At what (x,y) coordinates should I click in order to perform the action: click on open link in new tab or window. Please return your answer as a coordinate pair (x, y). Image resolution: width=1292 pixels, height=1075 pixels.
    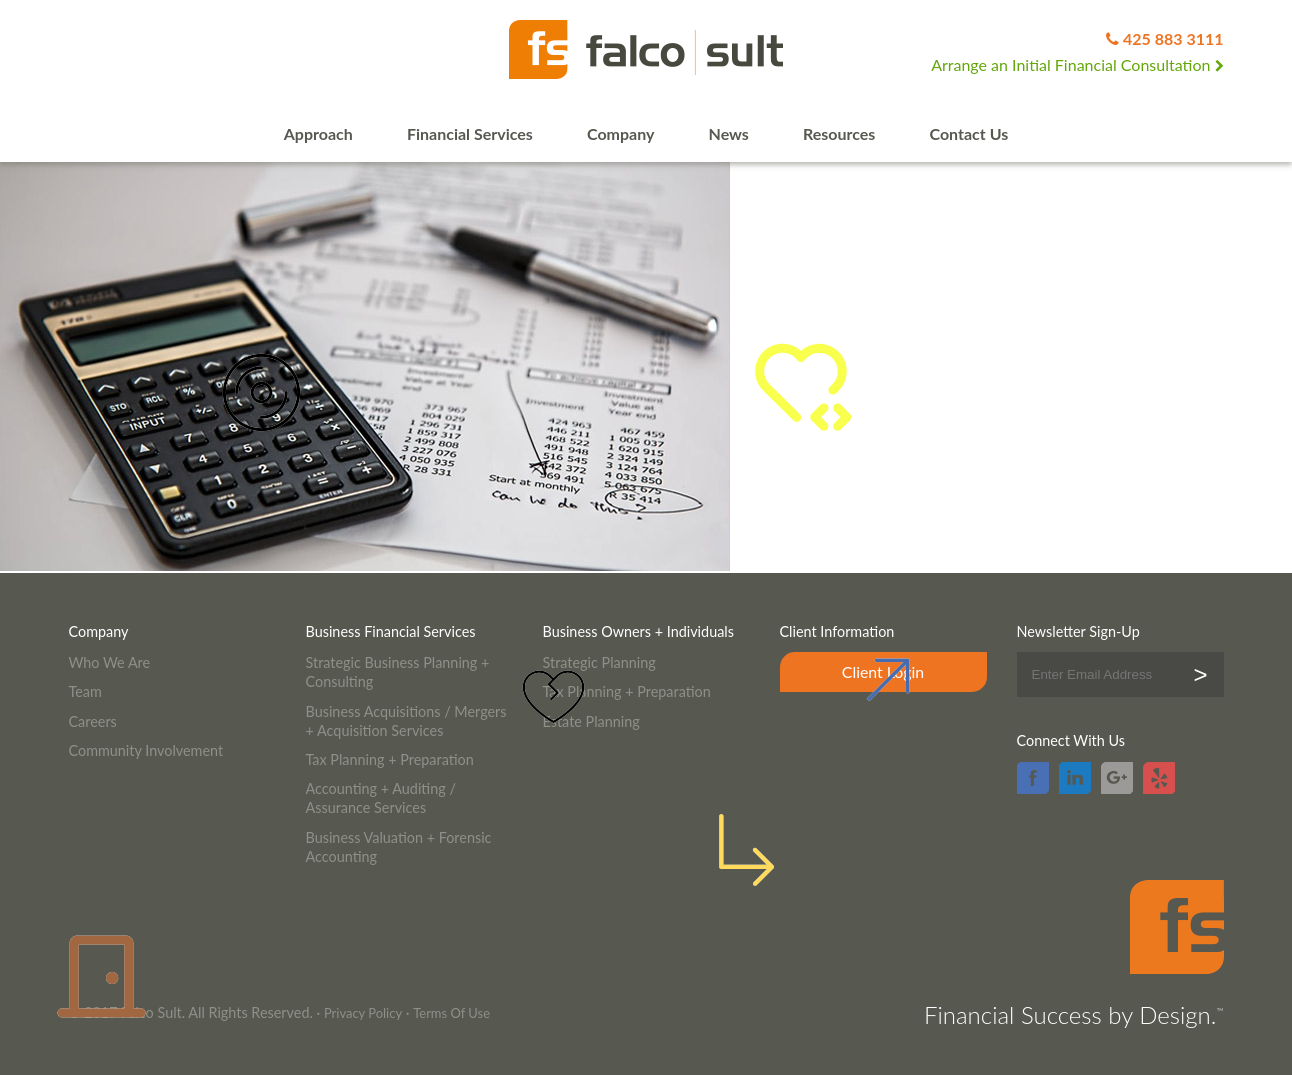
    Looking at the image, I should click on (888, 679).